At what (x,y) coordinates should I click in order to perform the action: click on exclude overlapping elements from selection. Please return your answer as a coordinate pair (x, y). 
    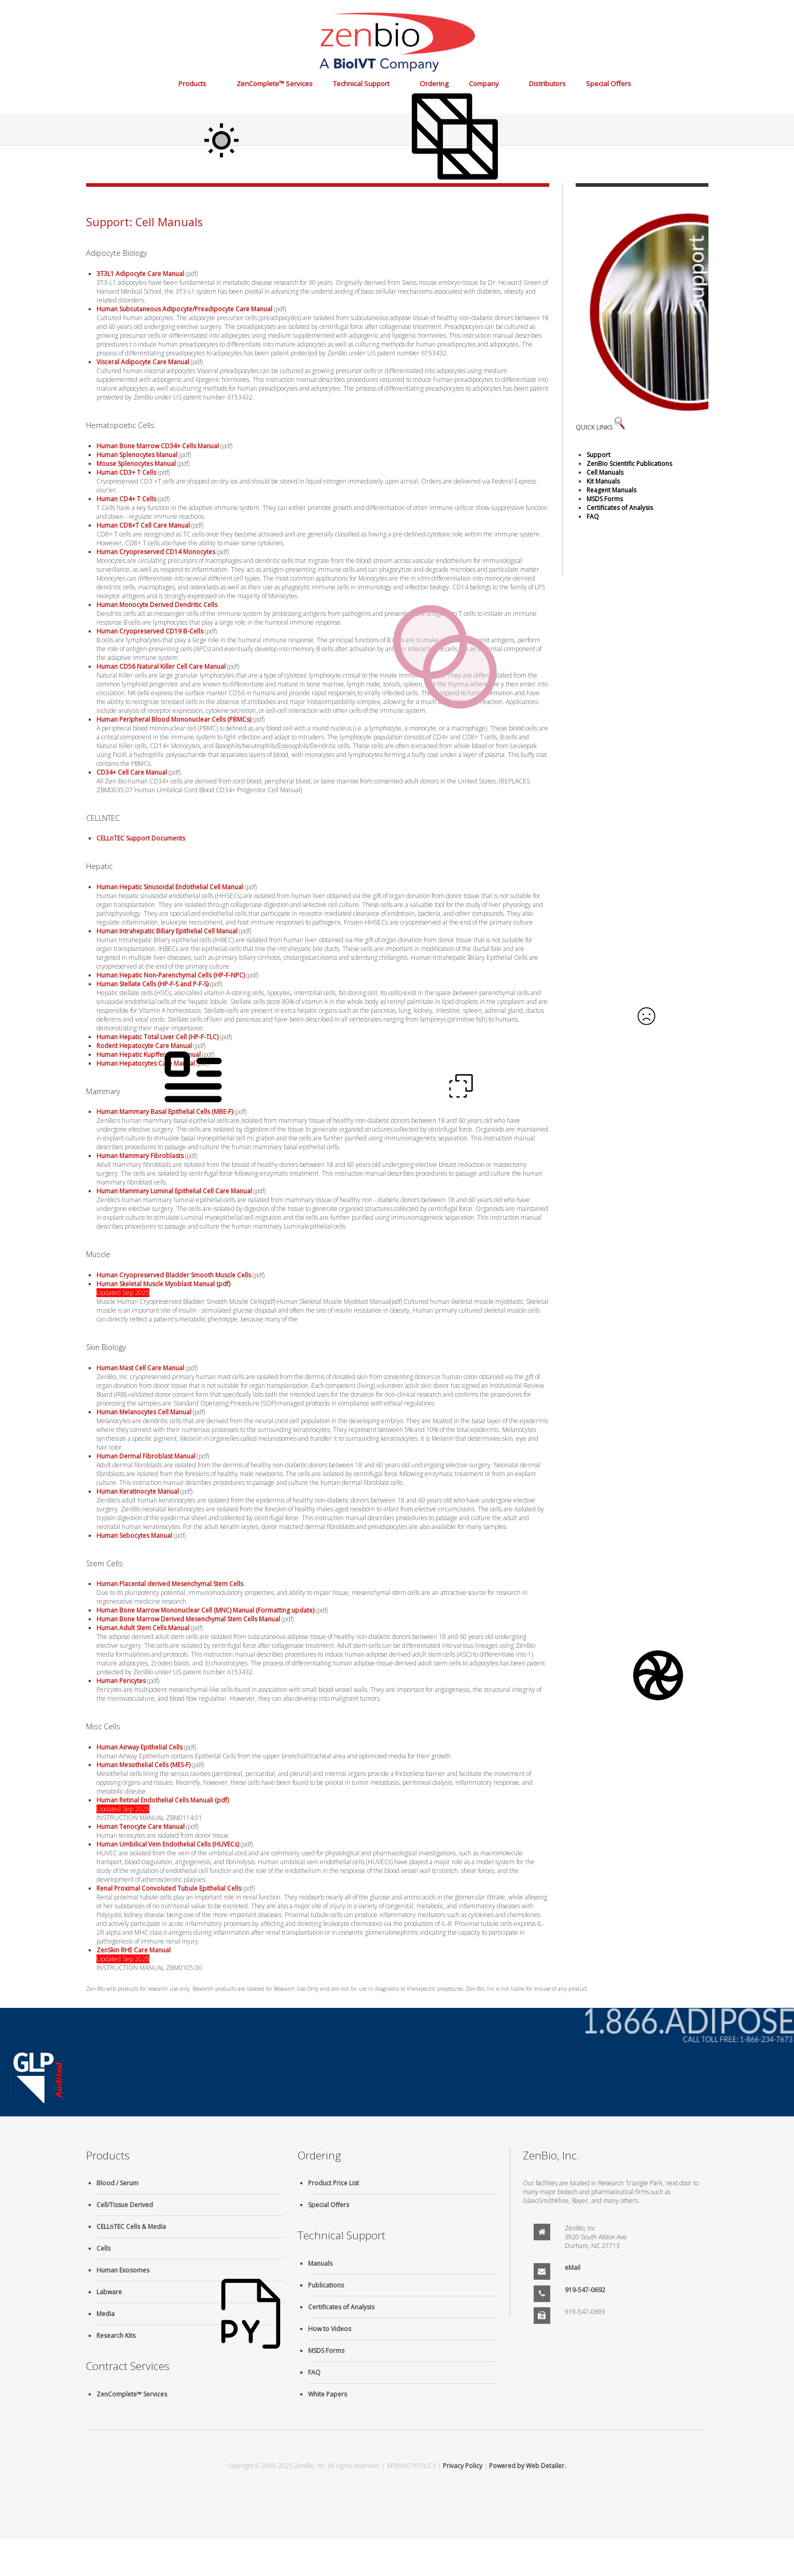
    Looking at the image, I should click on (445, 657).